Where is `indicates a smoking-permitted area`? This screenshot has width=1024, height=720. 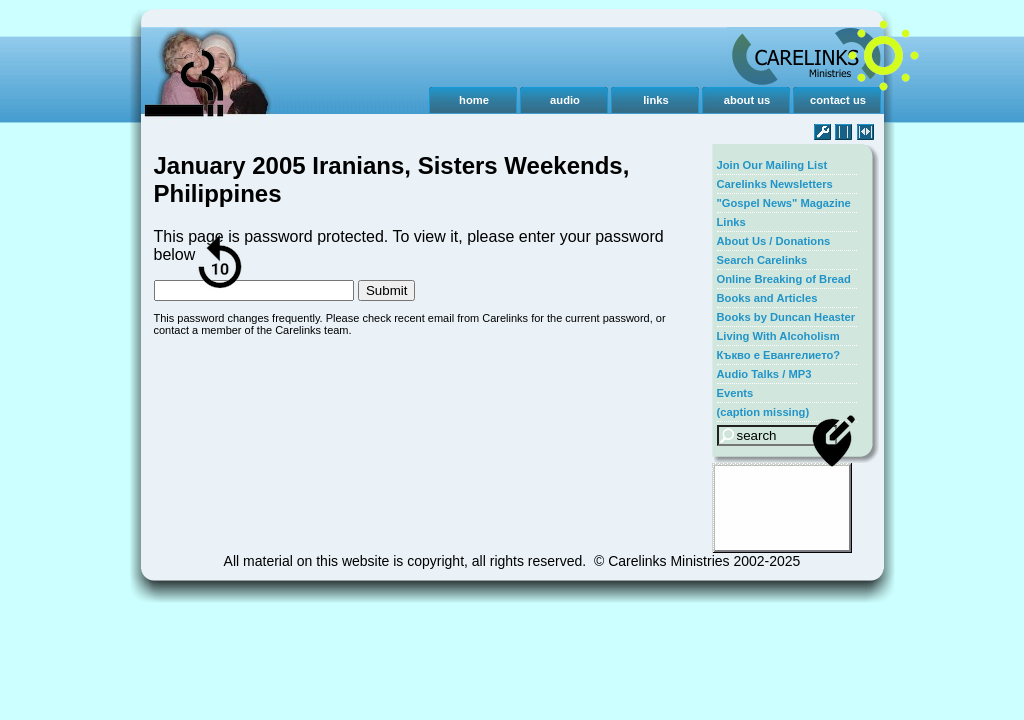 indicates a smoking-permitted area is located at coordinates (184, 89).